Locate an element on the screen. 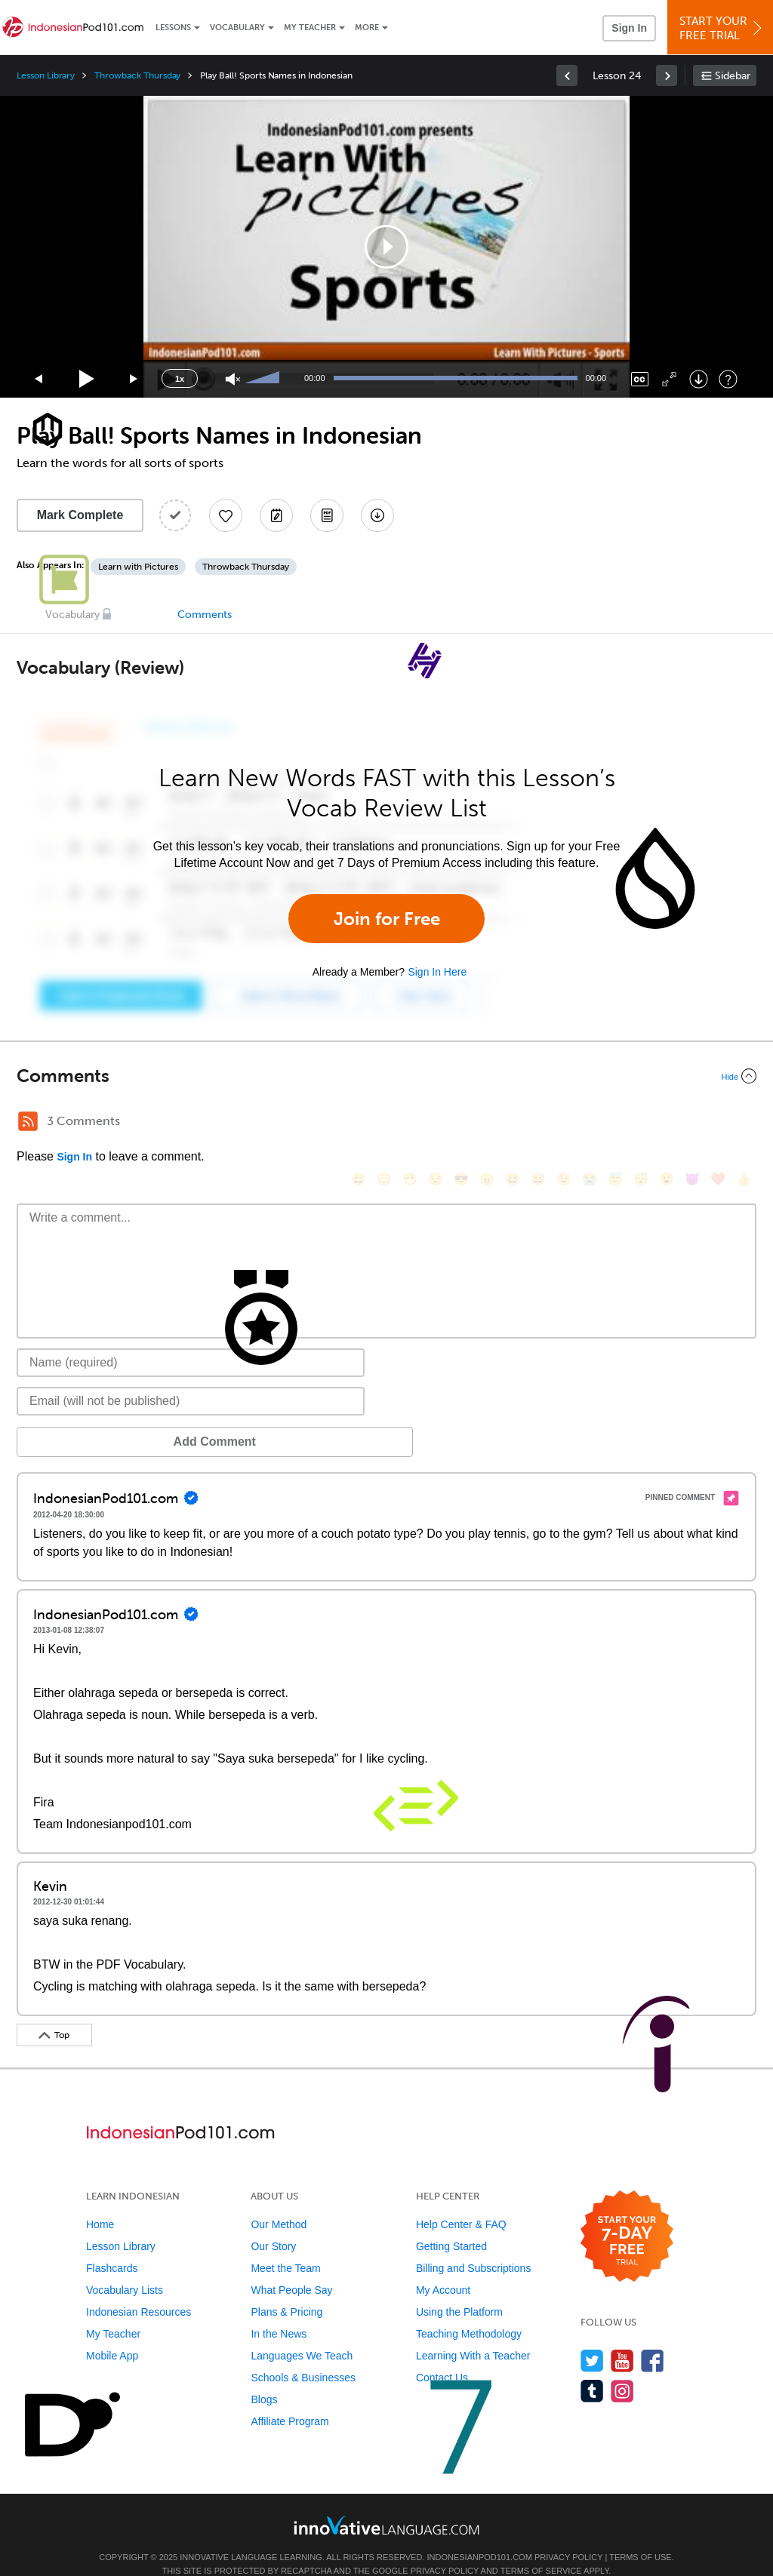 The width and height of the screenshot is (773, 2576). open the Indeed job search app is located at coordinates (656, 2044).